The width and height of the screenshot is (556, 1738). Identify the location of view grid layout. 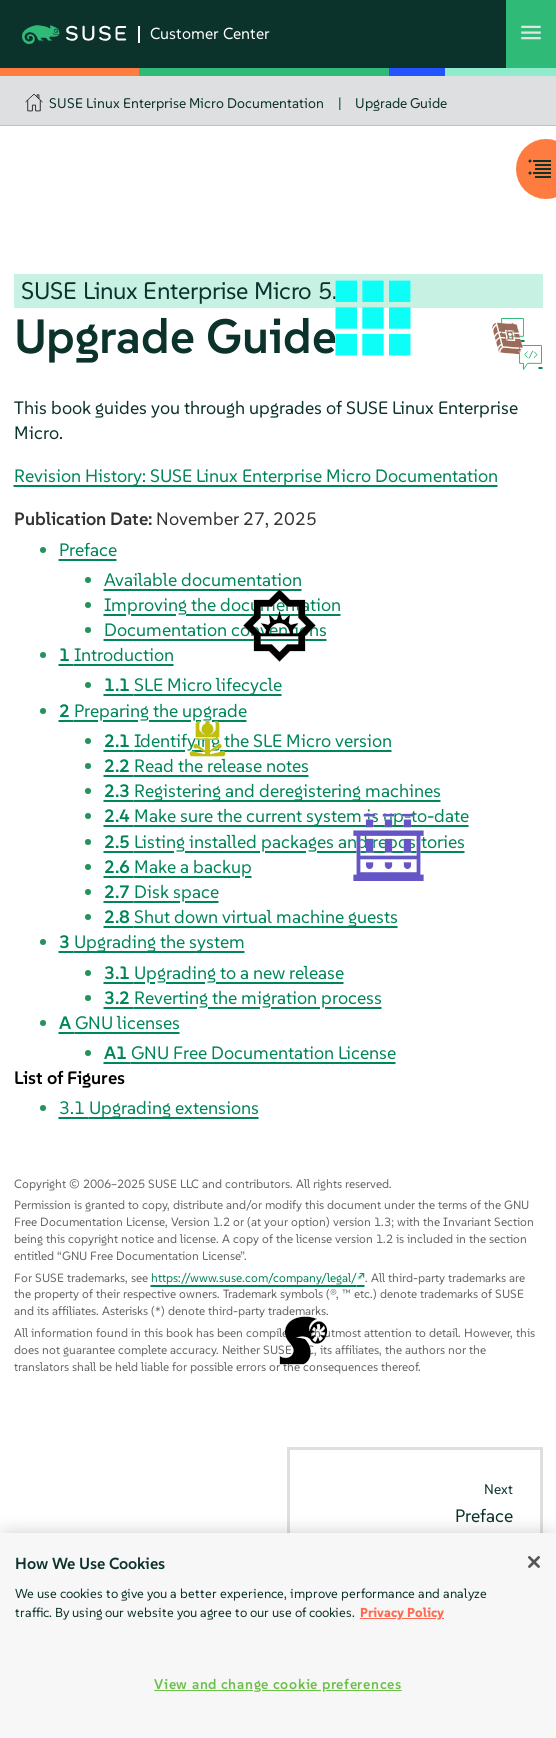
(373, 318).